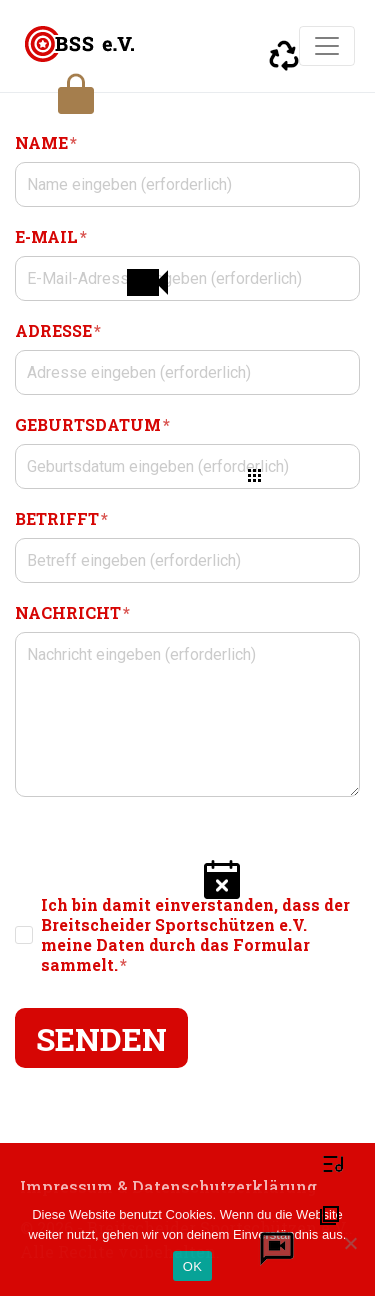  Describe the element at coordinates (277, 1249) in the screenshot. I see `start a video chat conversation` at that location.